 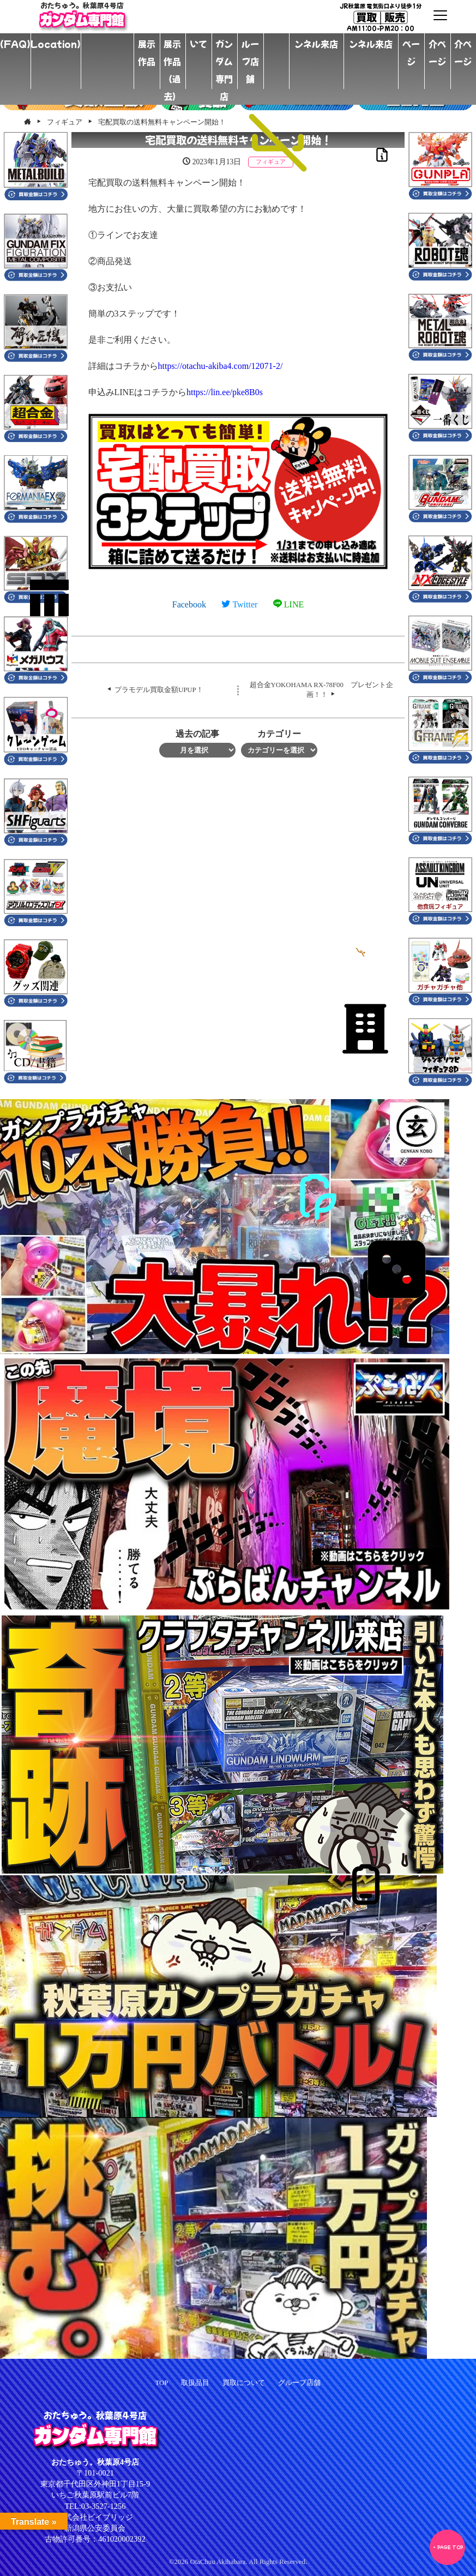 I want to click on view office or workplace information, so click(x=365, y=1029).